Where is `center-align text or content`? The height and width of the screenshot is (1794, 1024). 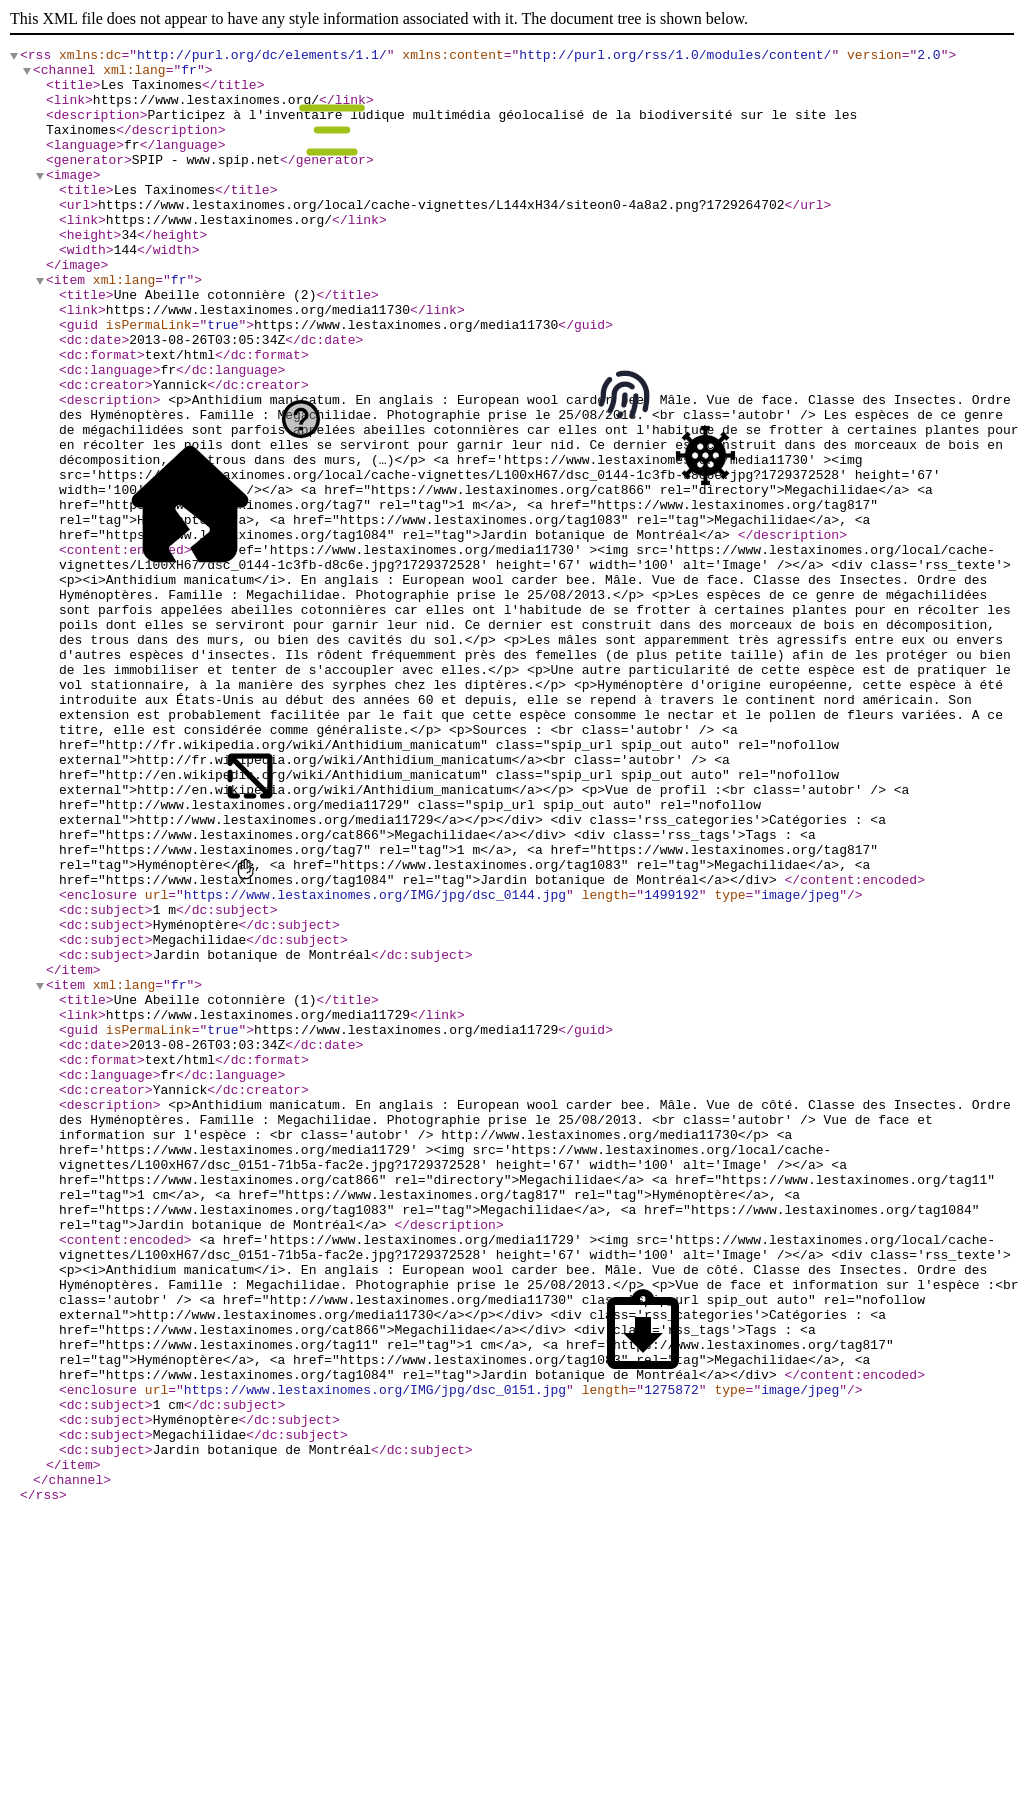
center-align text or content is located at coordinates (332, 130).